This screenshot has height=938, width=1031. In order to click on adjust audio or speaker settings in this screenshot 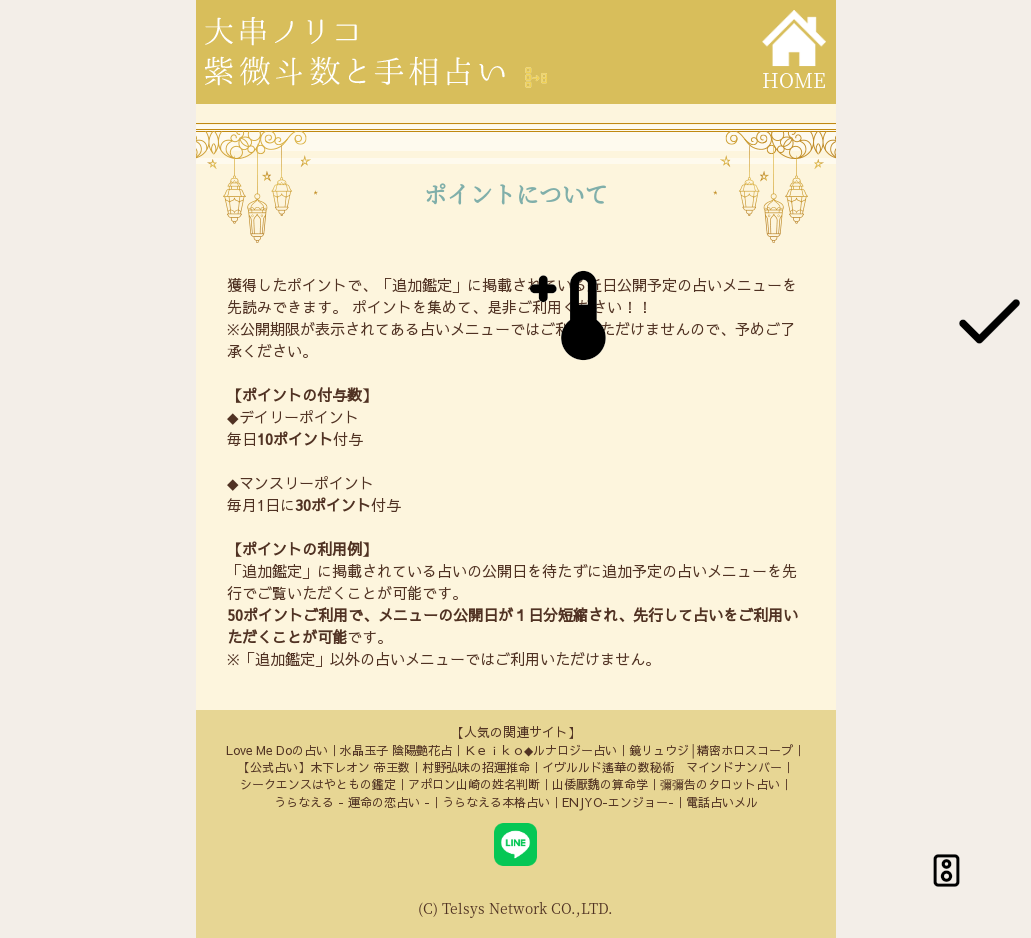, I will do `click(946, 870)`.